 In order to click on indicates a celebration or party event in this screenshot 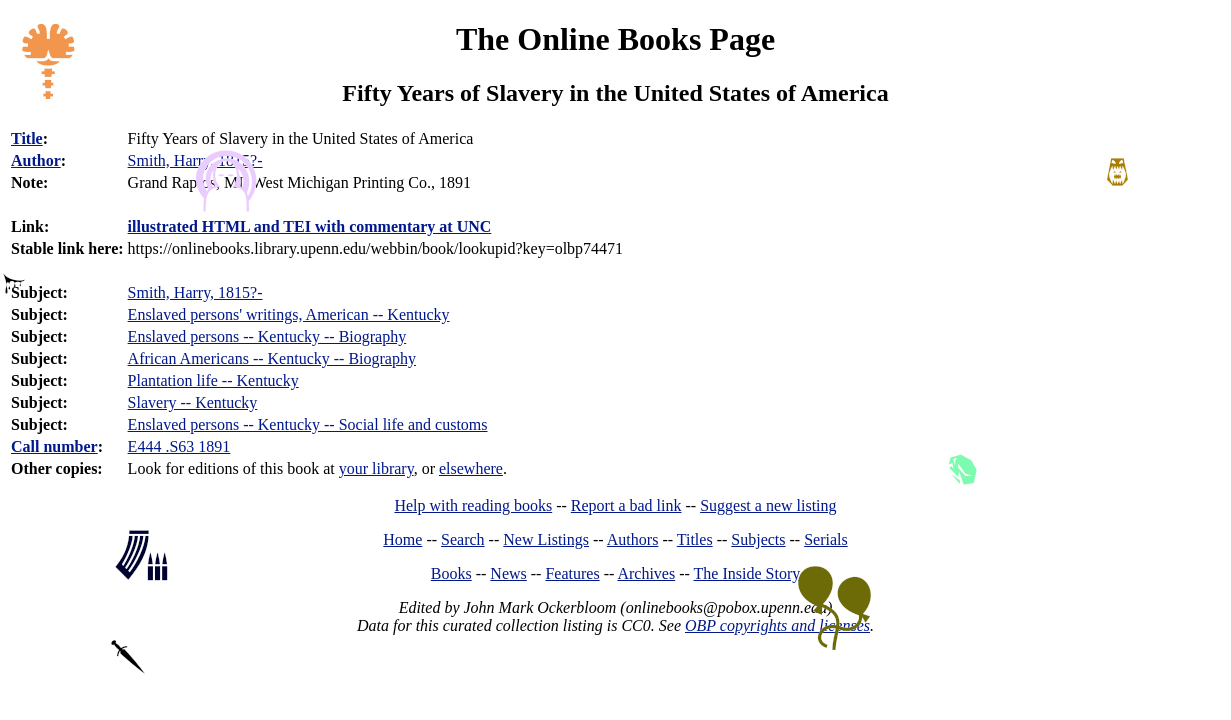, I will do `click(833, 607)`.